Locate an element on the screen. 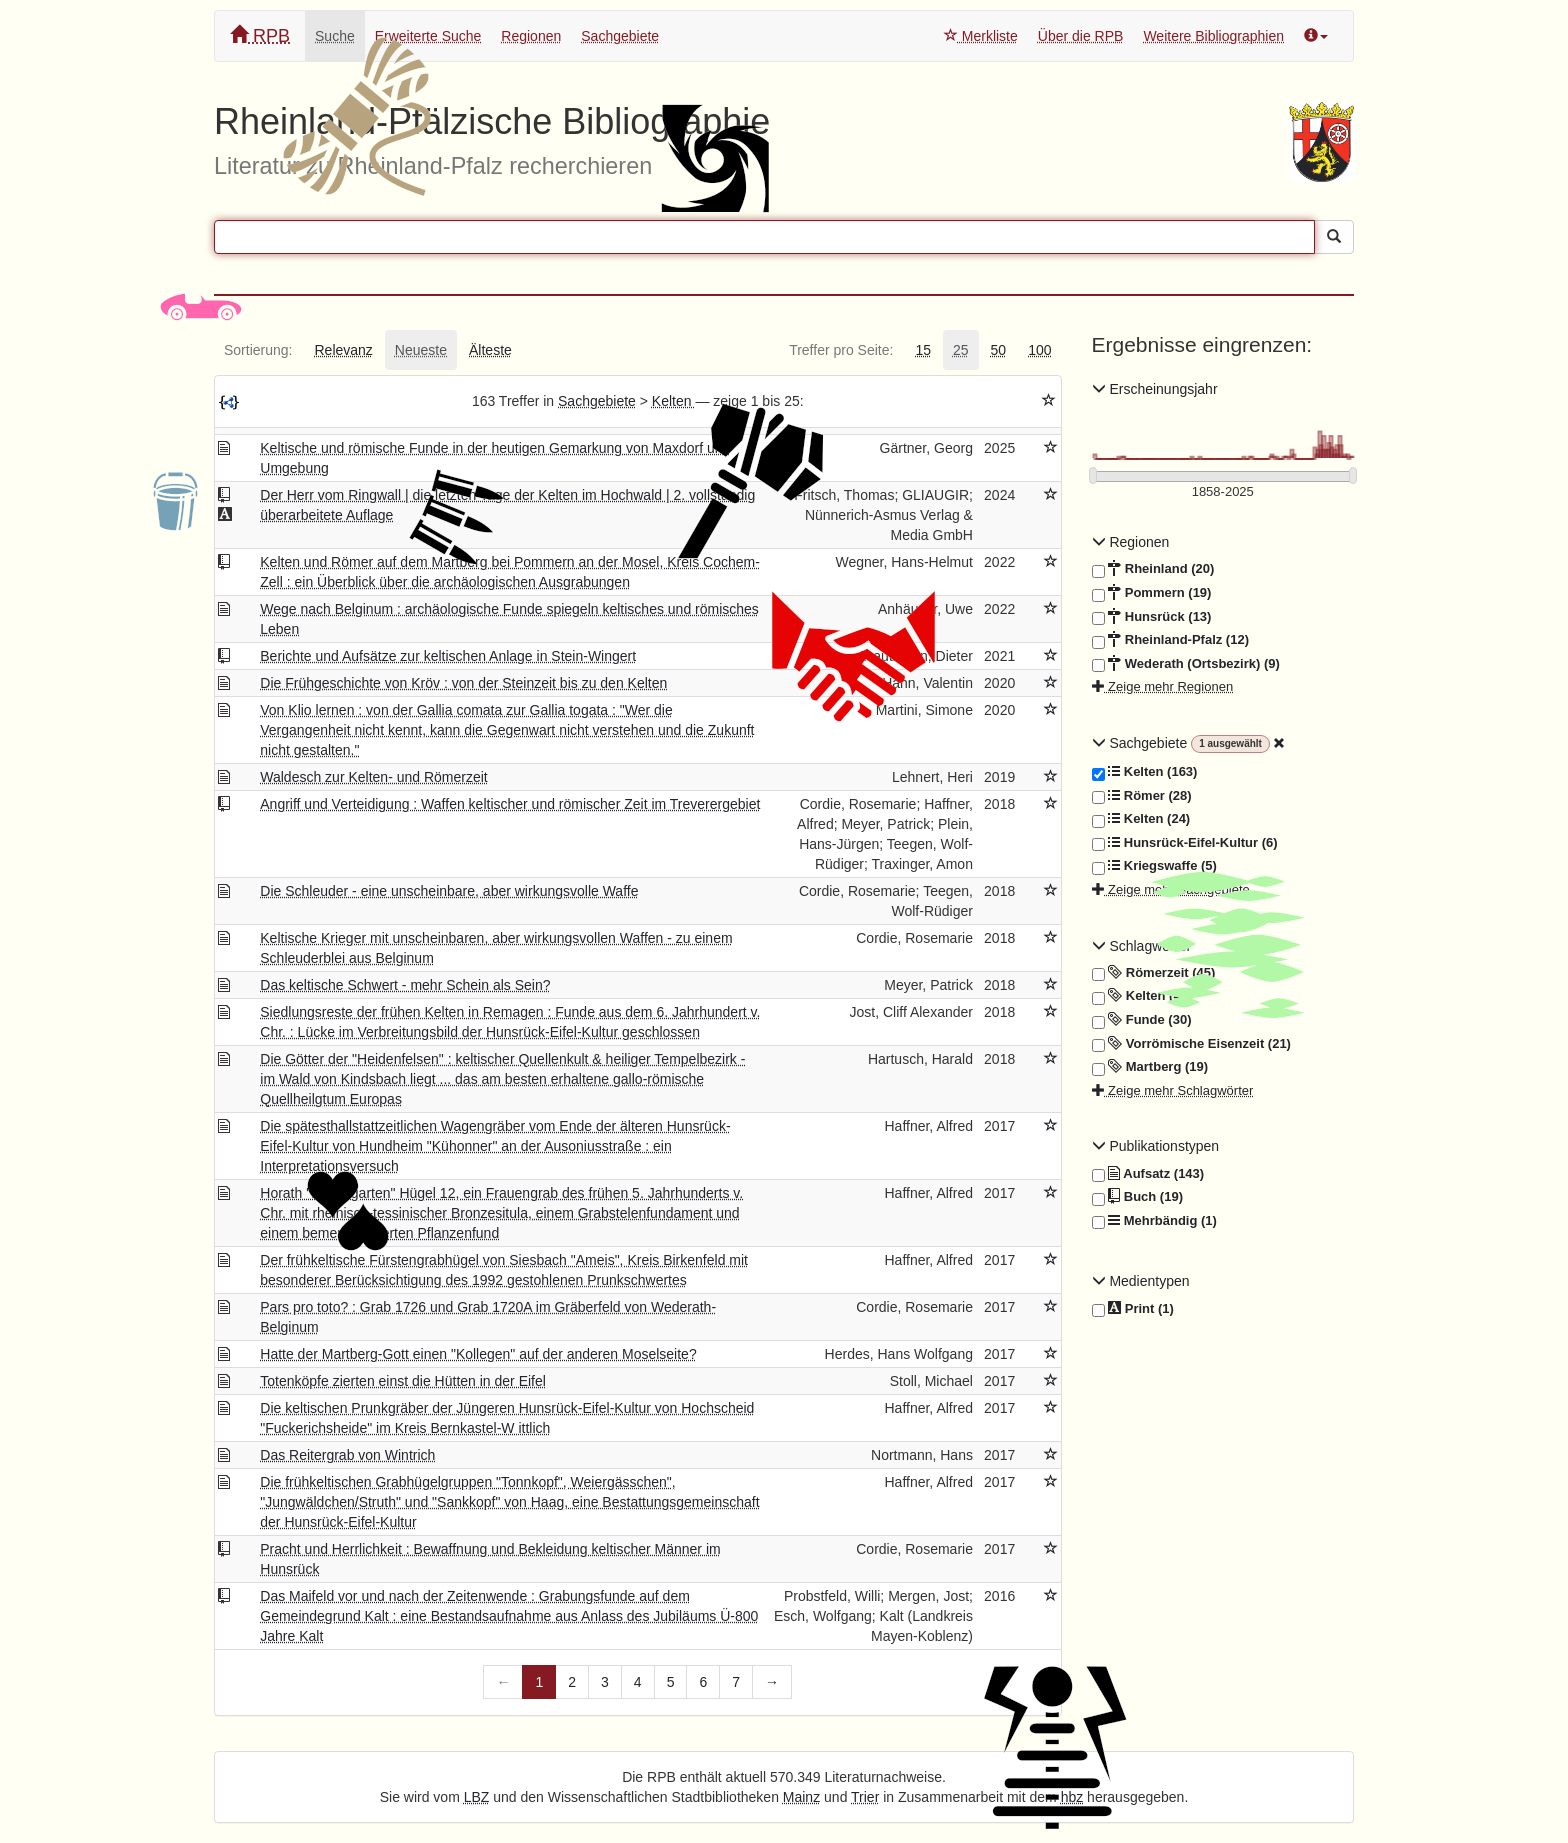  indicates electricity or power generation is located at coordinates (1052, 1747).